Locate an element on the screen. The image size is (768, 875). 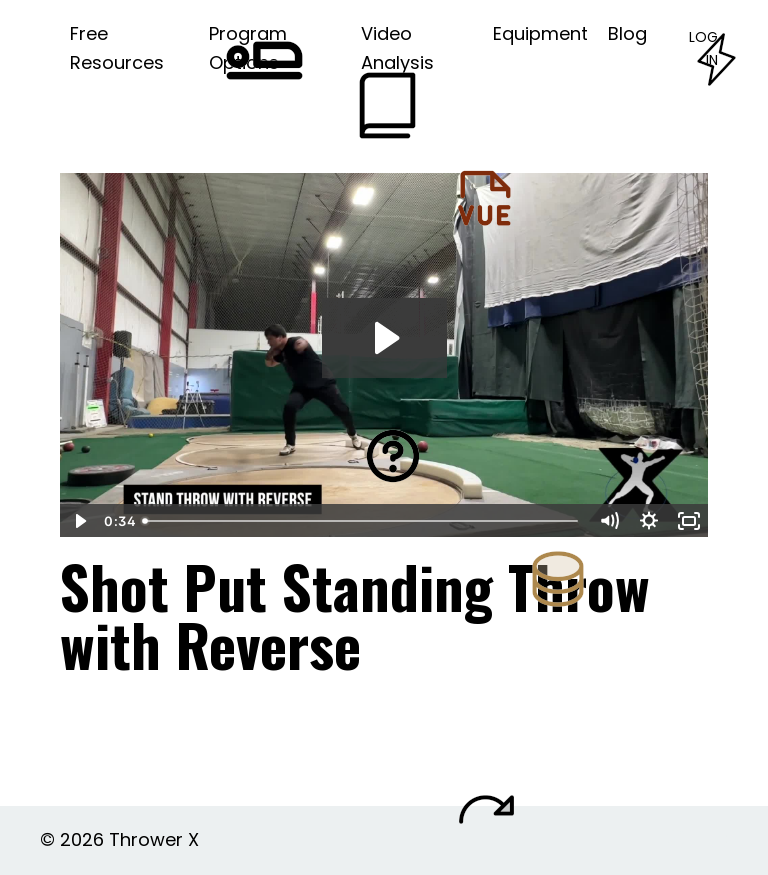
access database or data storage is located at coordinates (558, 579).